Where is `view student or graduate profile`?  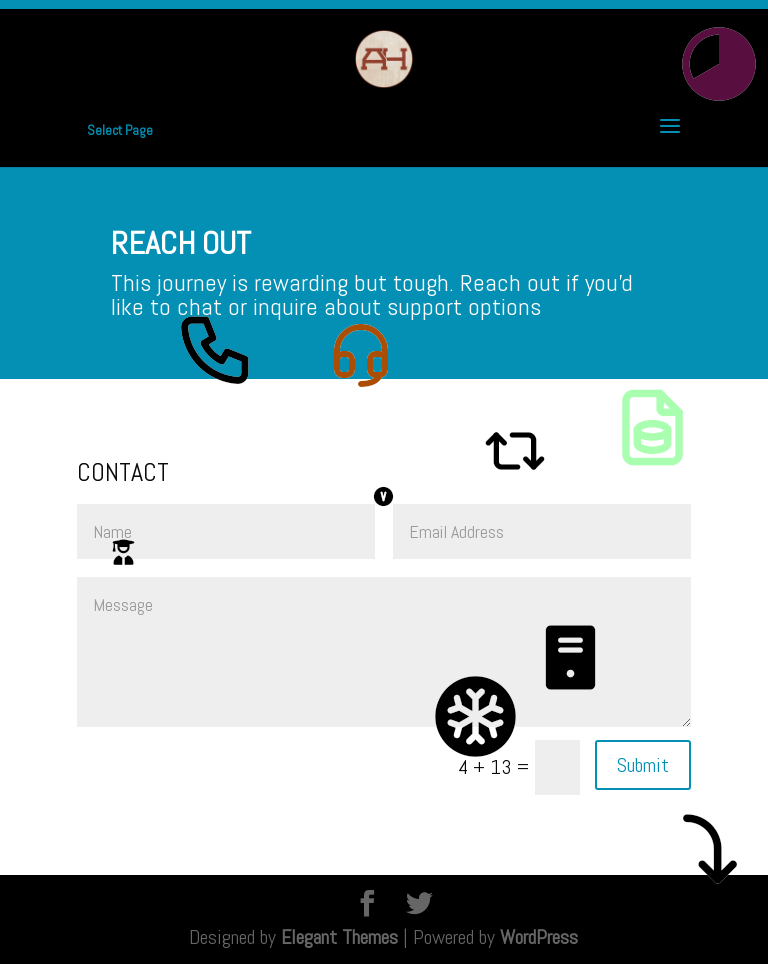
view student or graduate profile is located at coordinates (123, 552).